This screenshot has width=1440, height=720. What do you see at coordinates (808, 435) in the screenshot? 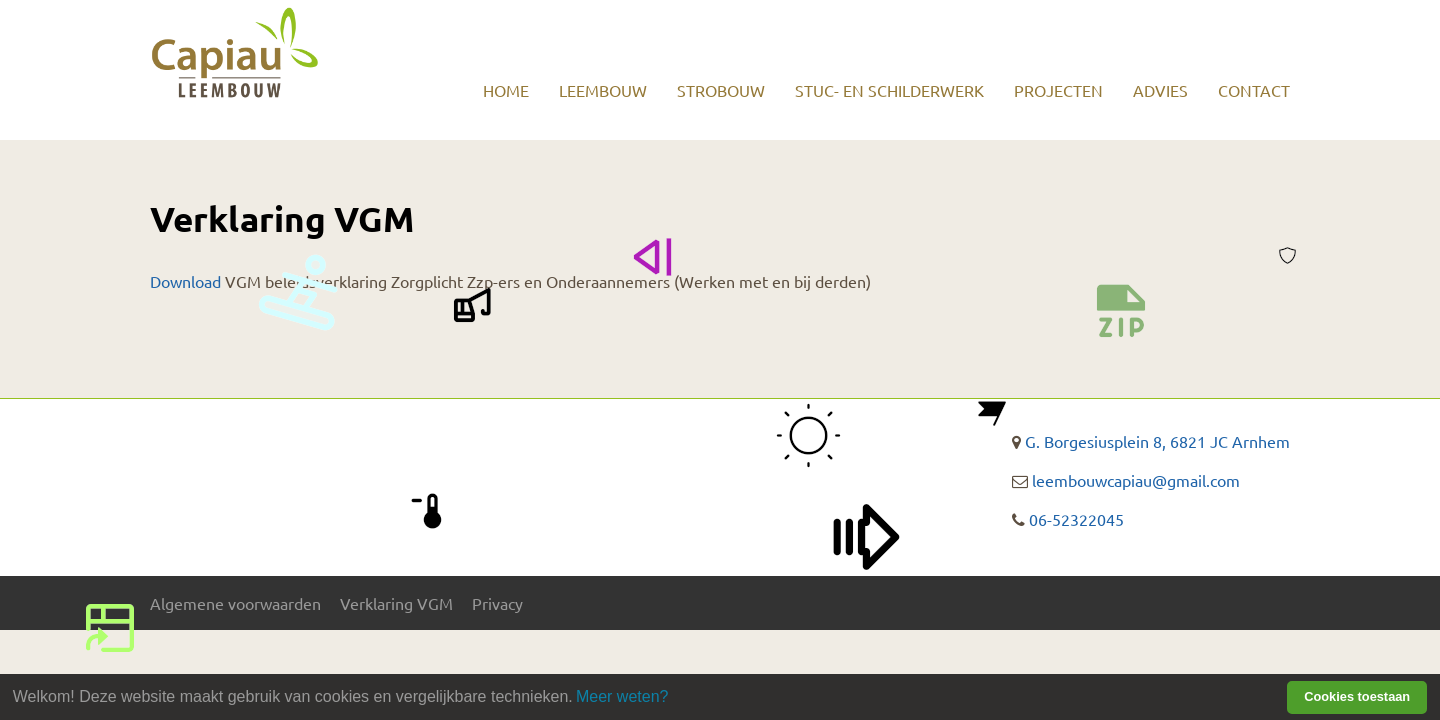
I see `reduce screen brightness` at bounding box center [808, 435].